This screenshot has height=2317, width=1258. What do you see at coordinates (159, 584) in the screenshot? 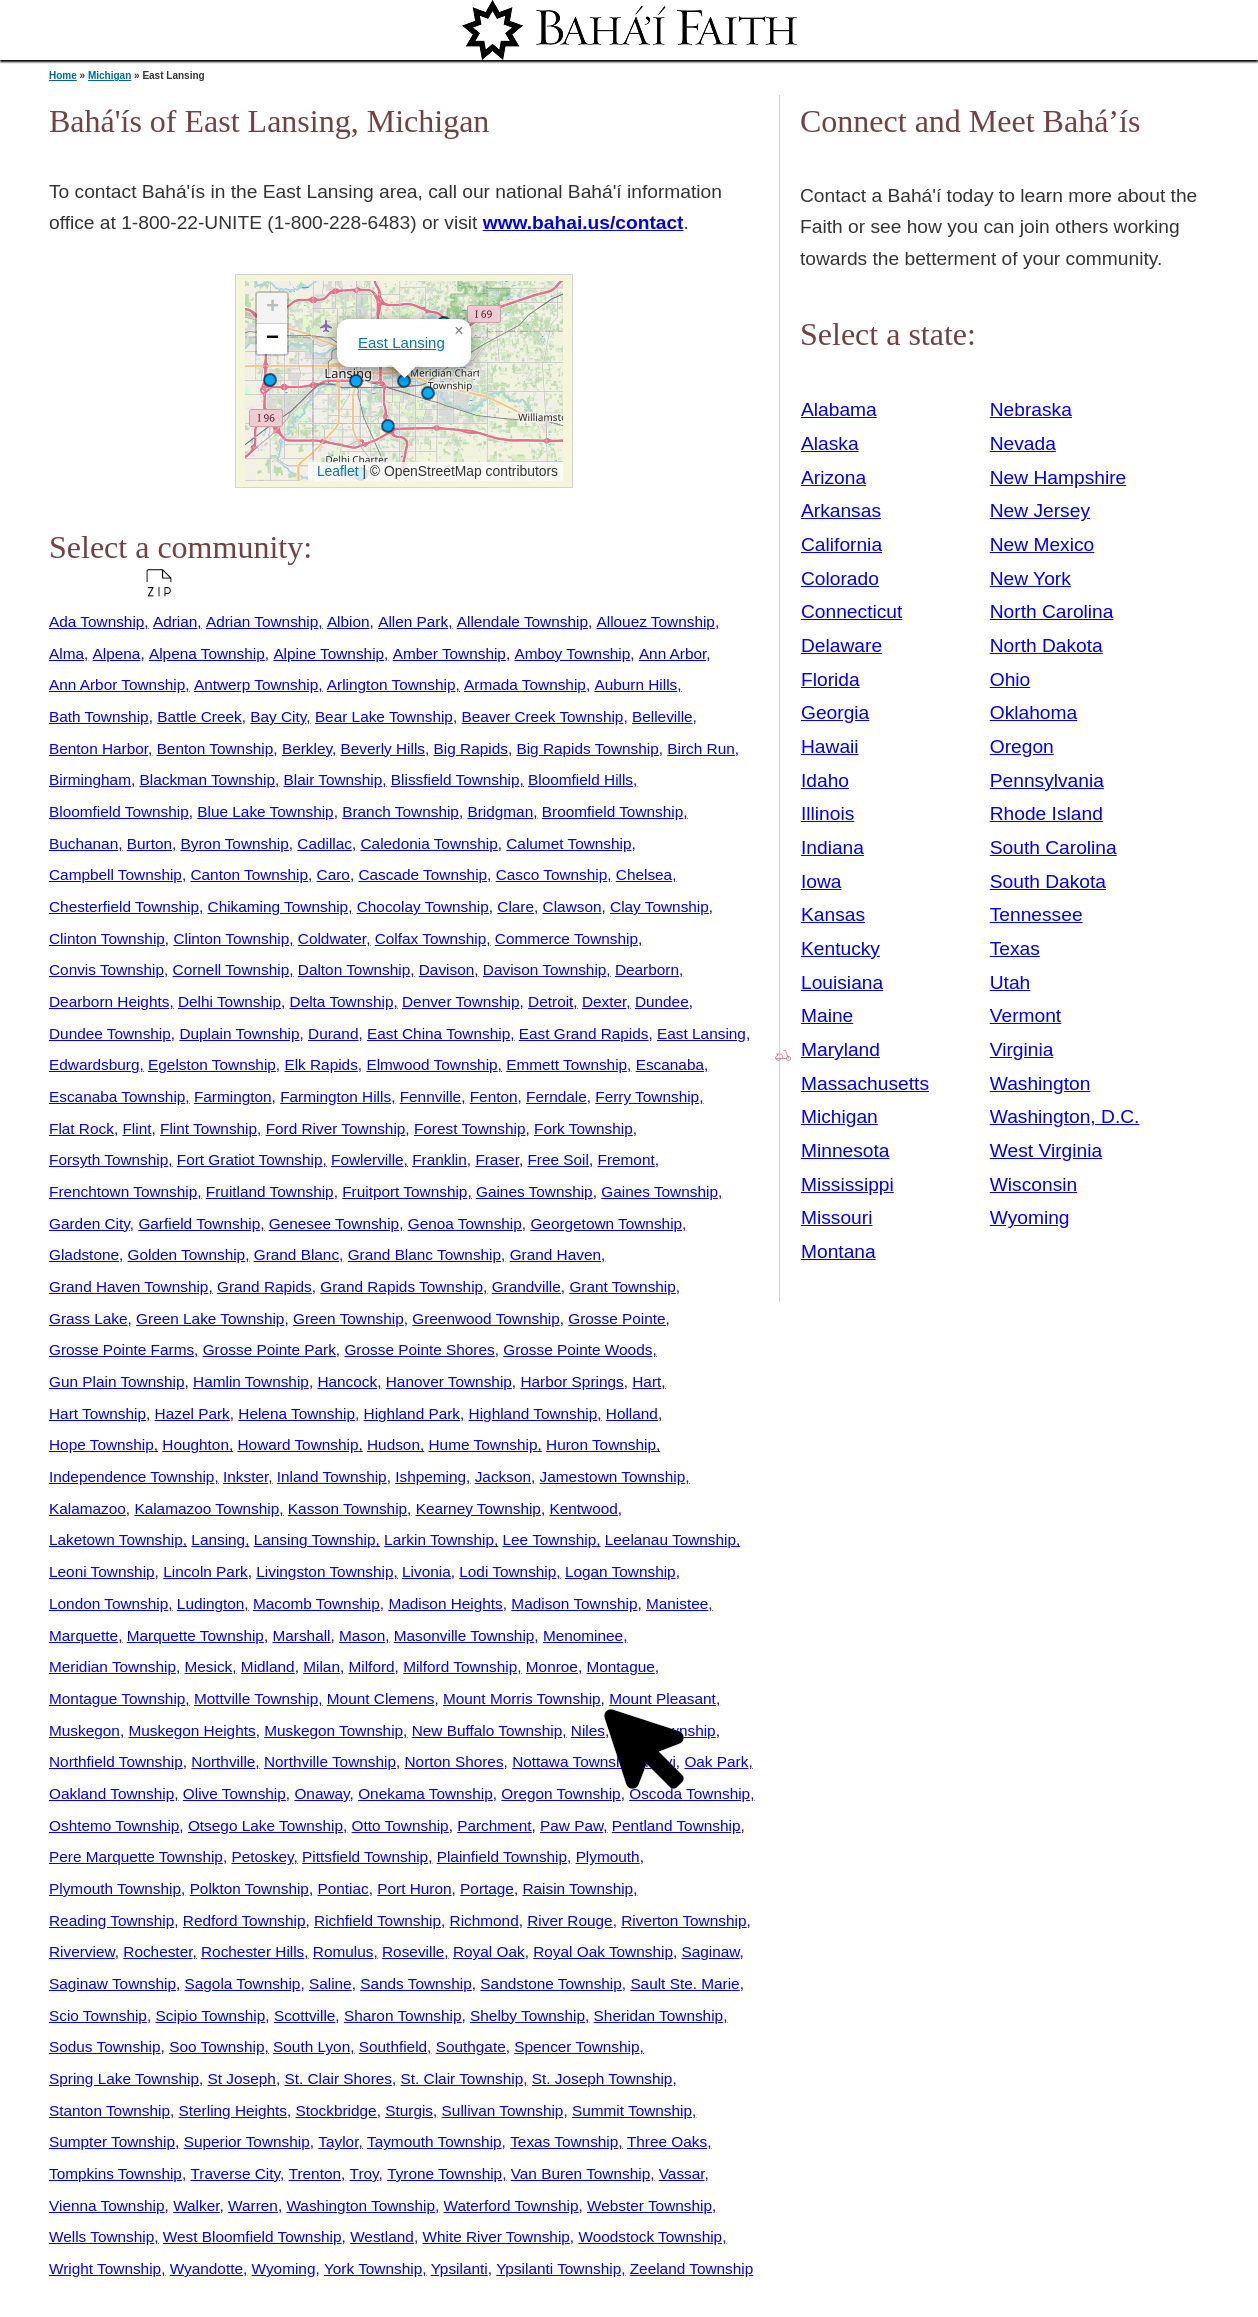
I see `compress or archive files into a zip folder` at bounding box center [159, 584].